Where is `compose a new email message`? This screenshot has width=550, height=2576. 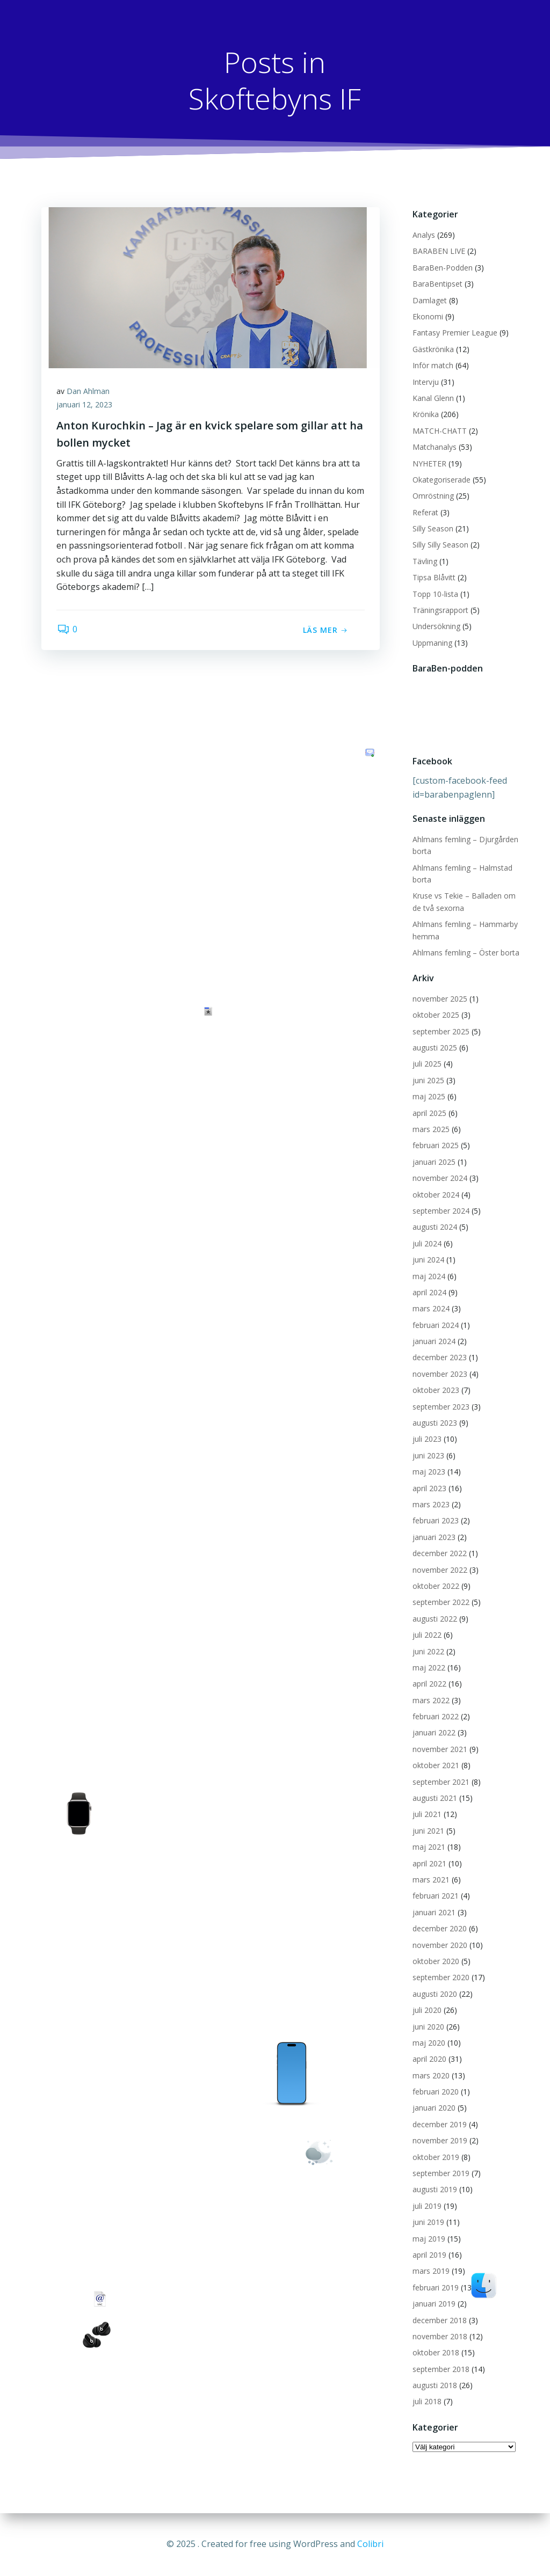 compose a new email message is located at coordinates (370, 752).